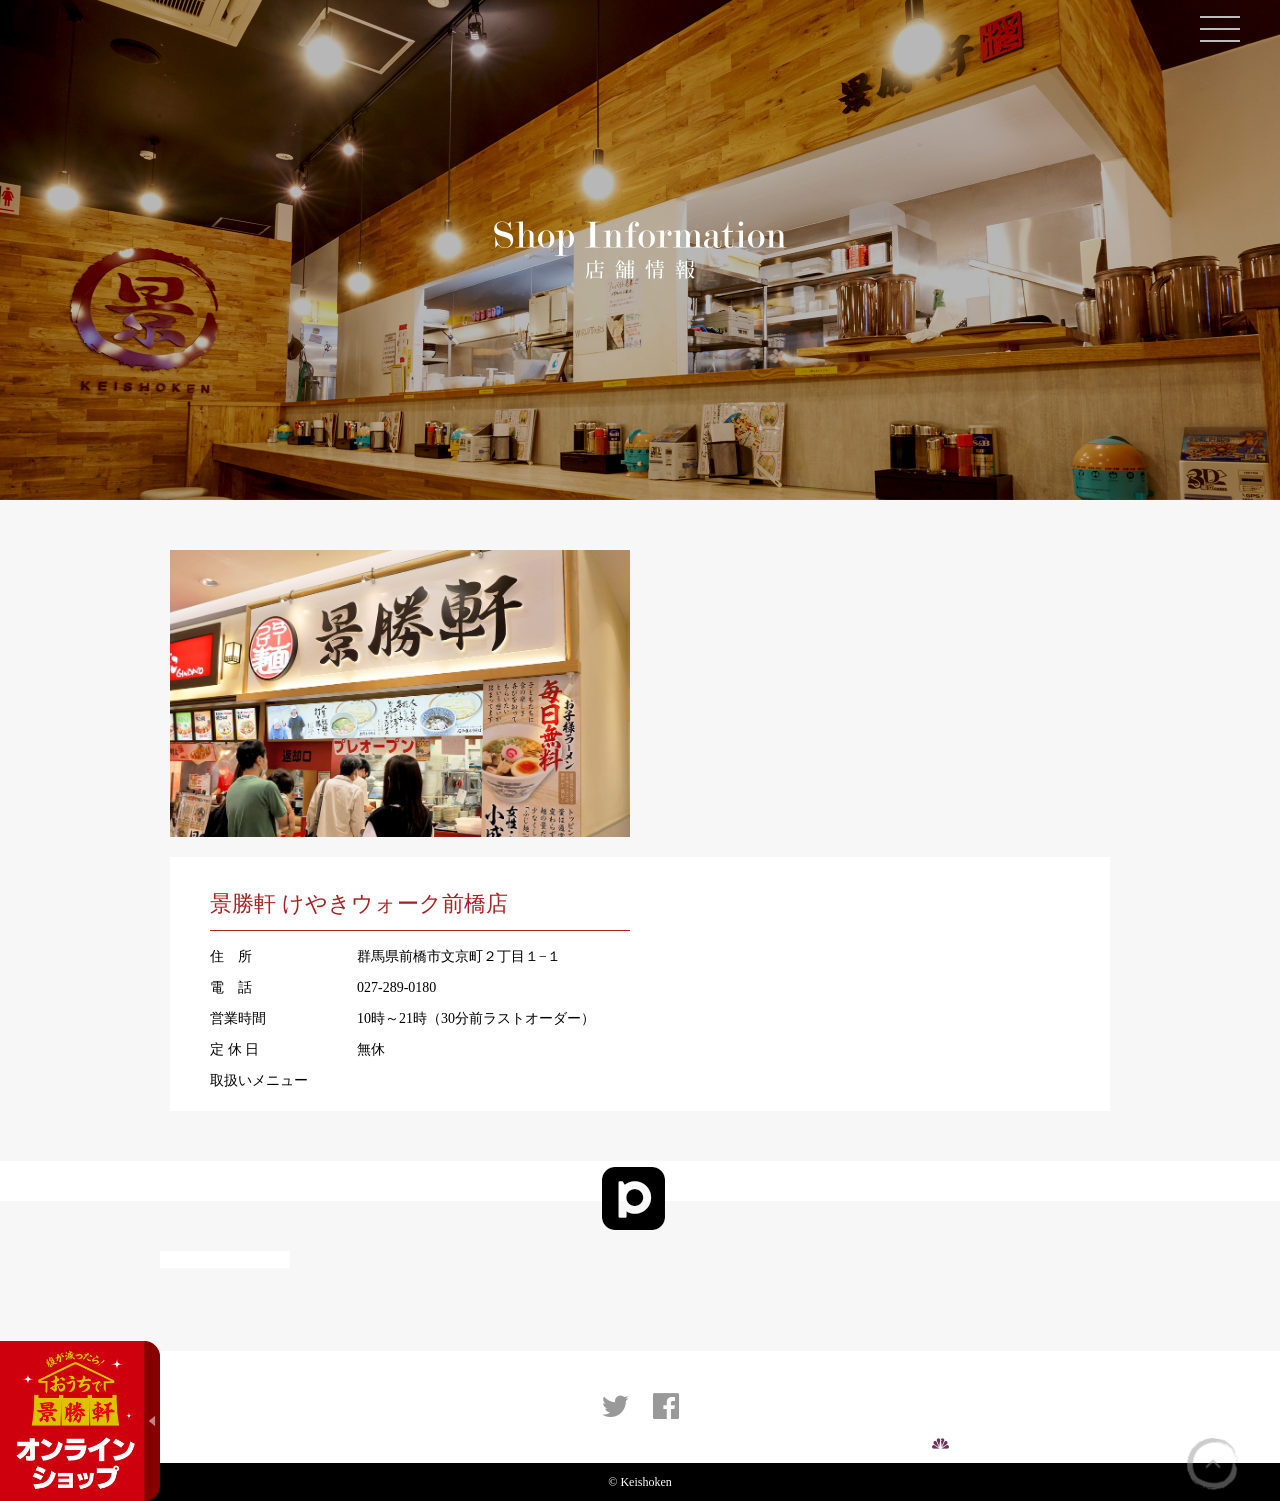  I want to click on open pixiv app, so click(633, 1198).